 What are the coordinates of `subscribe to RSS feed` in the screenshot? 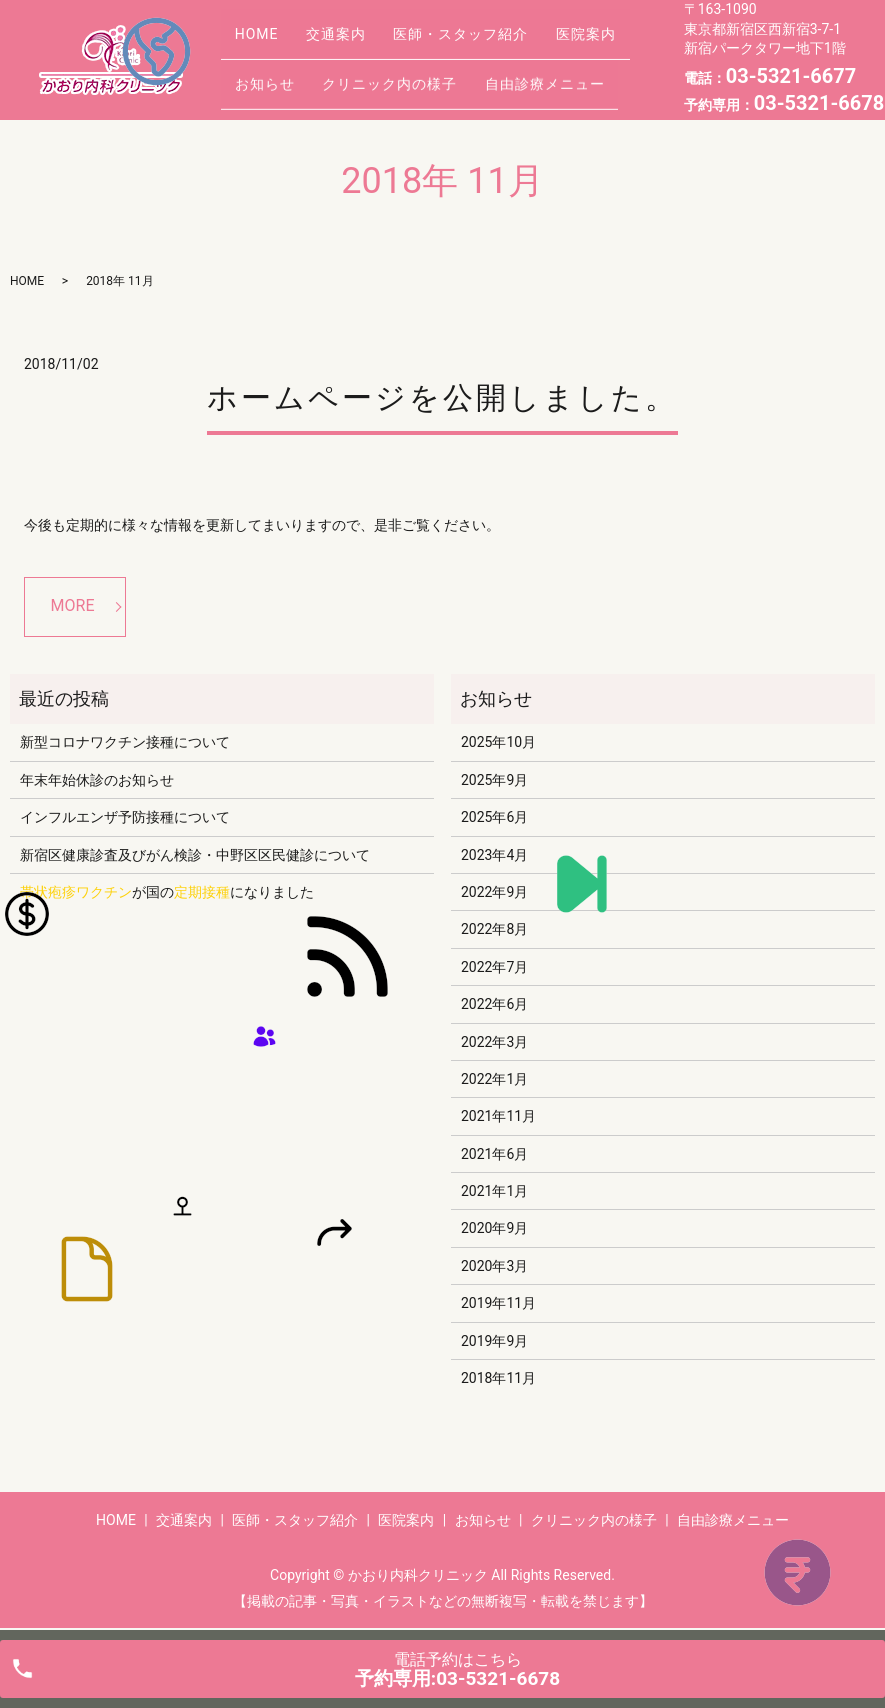 It's located at (347, 956).